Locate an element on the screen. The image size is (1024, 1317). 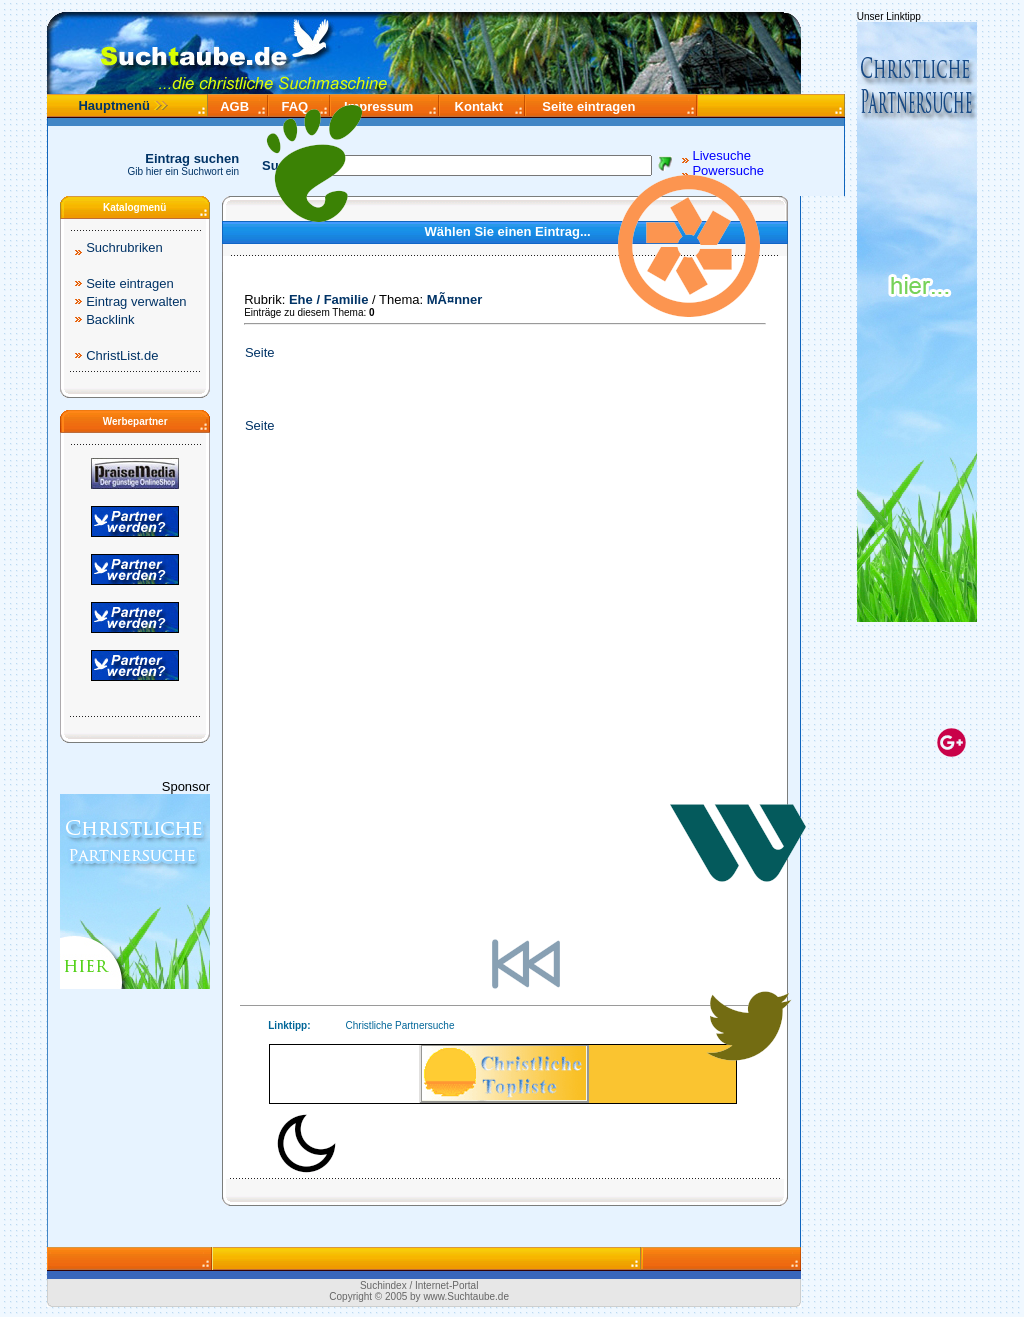
western union logo is located at coordinates (738, 843).